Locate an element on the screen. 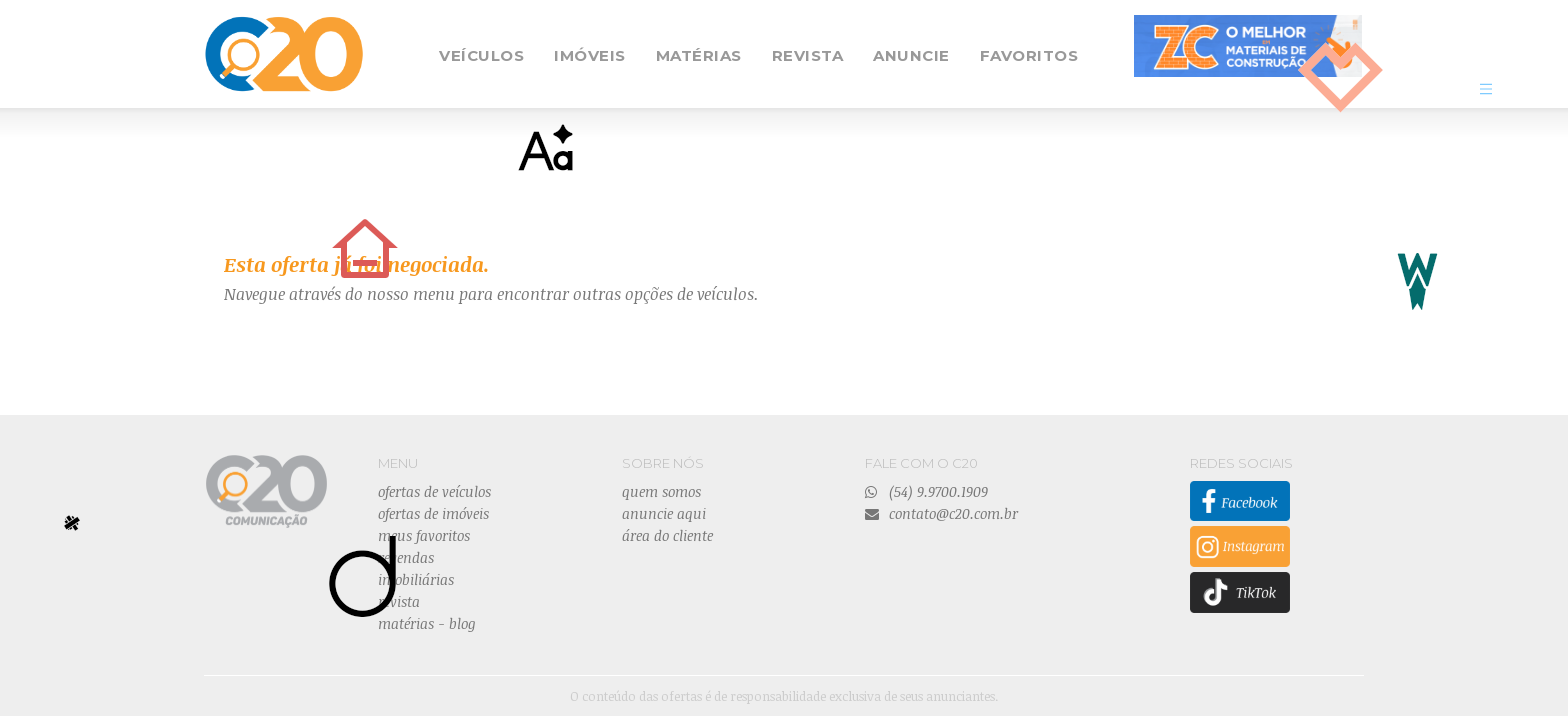 Image resolution: width=1568 pixels, height=720 pixels. adjust text size with AI assistance is located at coordinates (546, 151).